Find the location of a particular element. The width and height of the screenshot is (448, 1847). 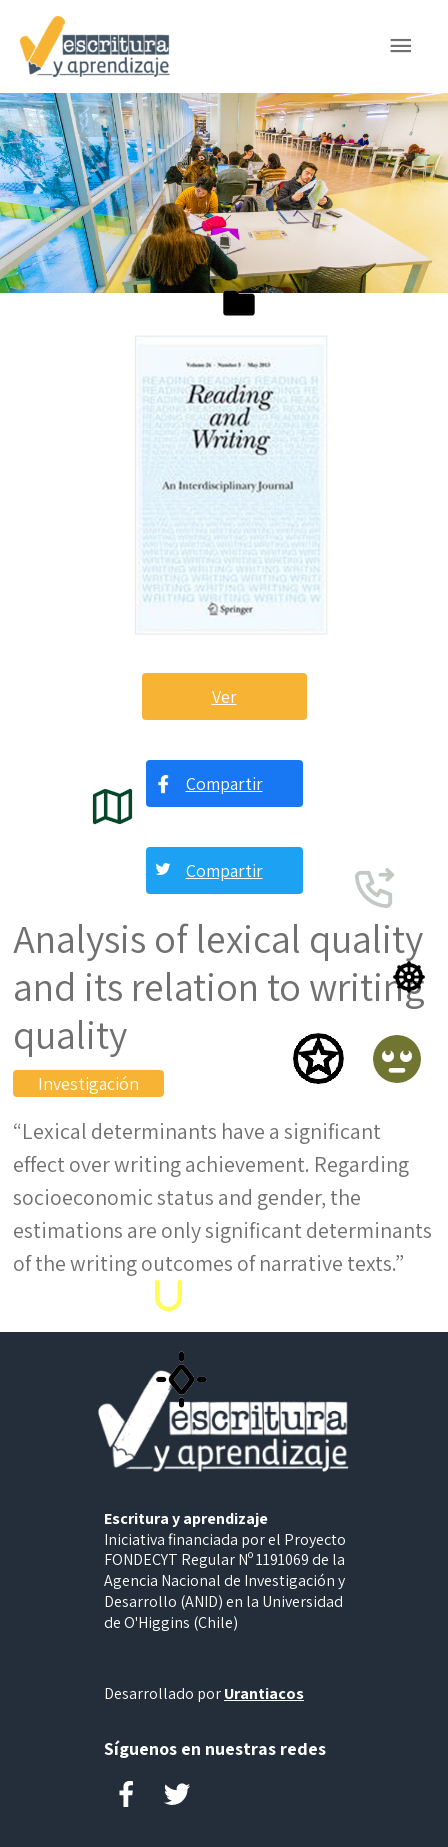

navigate to buddhism or dharma-related content is located at coordinates (409, 977).